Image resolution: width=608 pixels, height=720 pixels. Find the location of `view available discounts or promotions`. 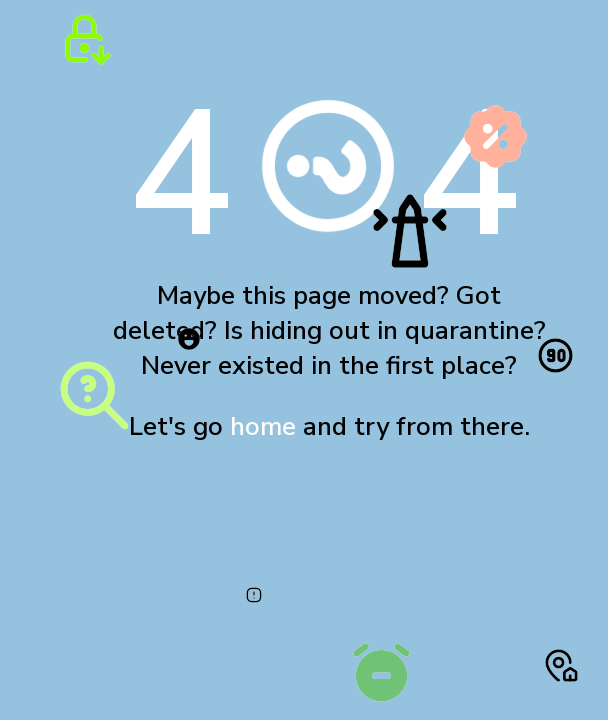

view available discounts or promotions is located at coordinates (495, 136).